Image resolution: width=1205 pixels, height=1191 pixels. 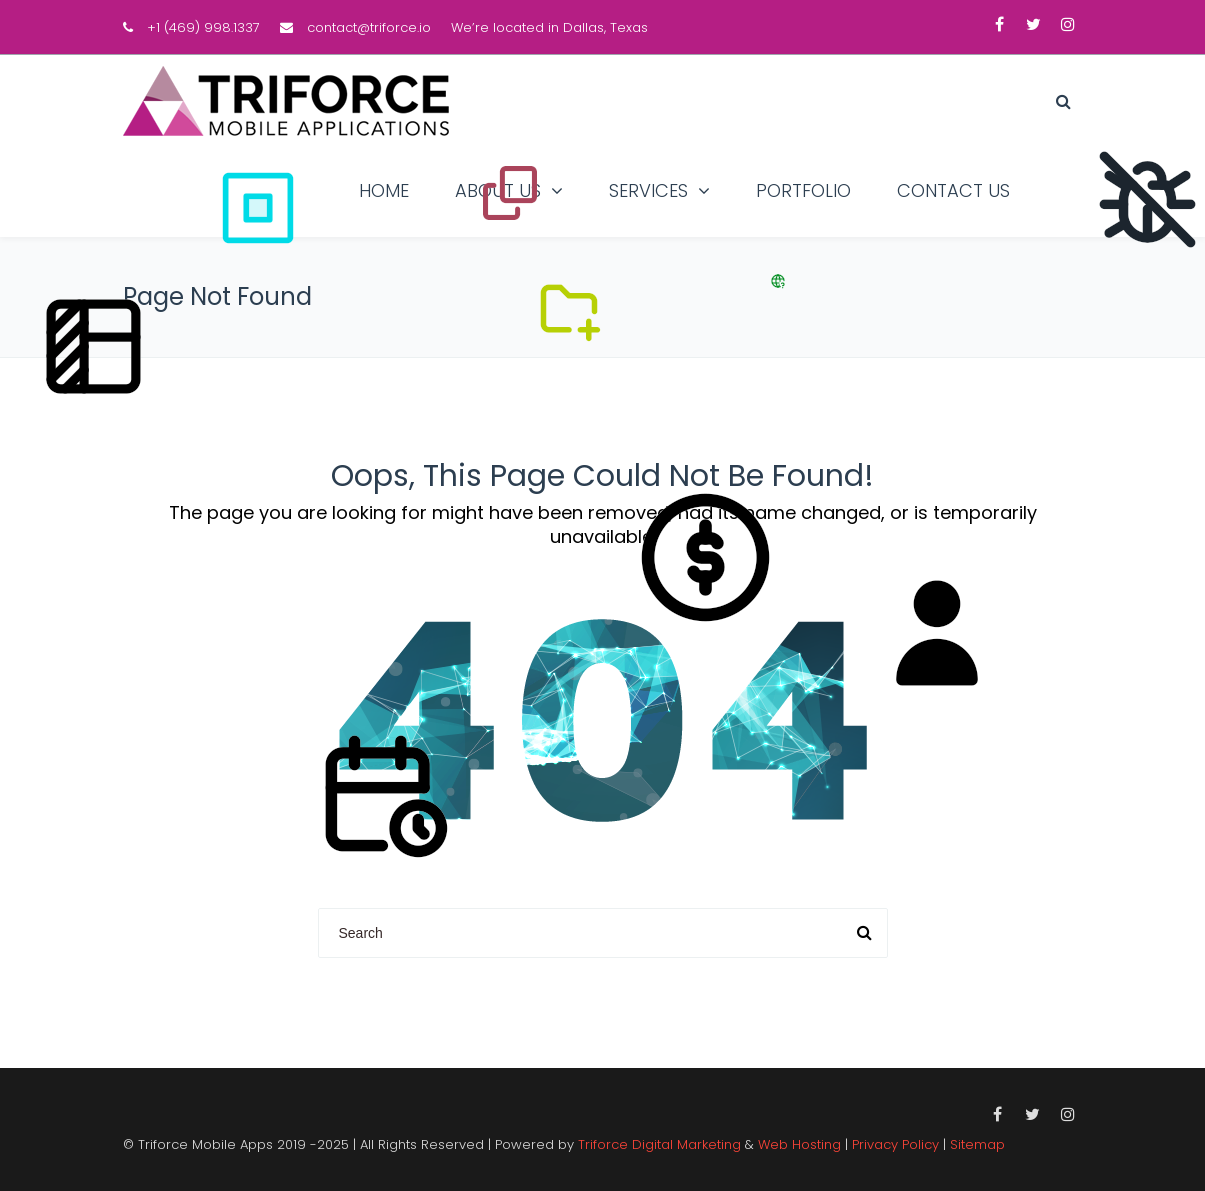 What do you see at coordinates (1147, 199) in the screenshot?
I see `disable bug tracking or debugging mode` at bounding box center [1147, 199].